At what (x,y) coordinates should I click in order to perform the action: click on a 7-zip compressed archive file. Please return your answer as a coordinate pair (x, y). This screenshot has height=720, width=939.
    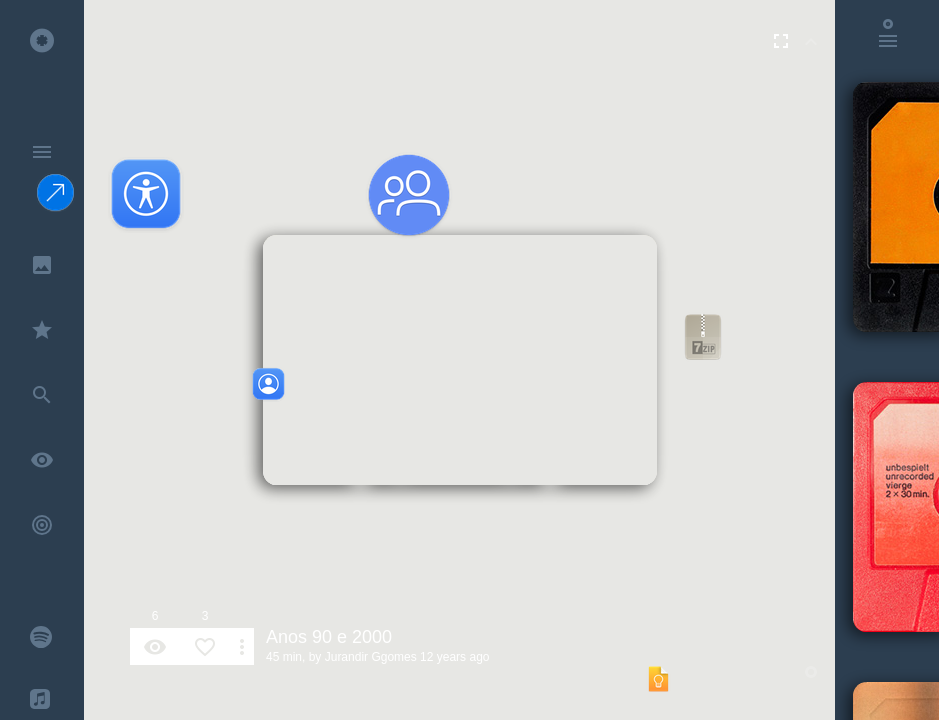
    Looking at the image, I should click on (703, 337).